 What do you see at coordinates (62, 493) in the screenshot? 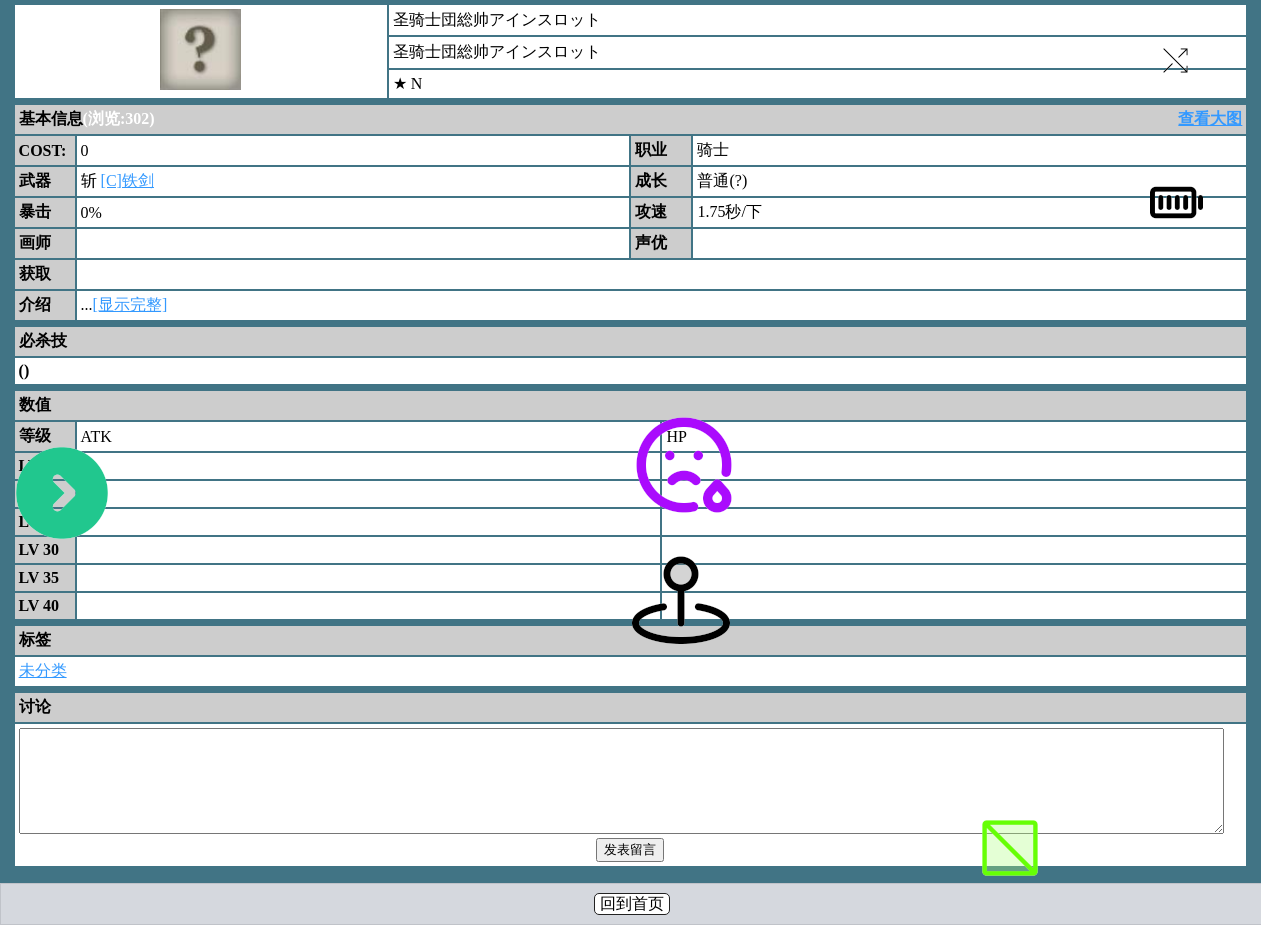
I see `go to next item or page` at bounding box center [62, 493].